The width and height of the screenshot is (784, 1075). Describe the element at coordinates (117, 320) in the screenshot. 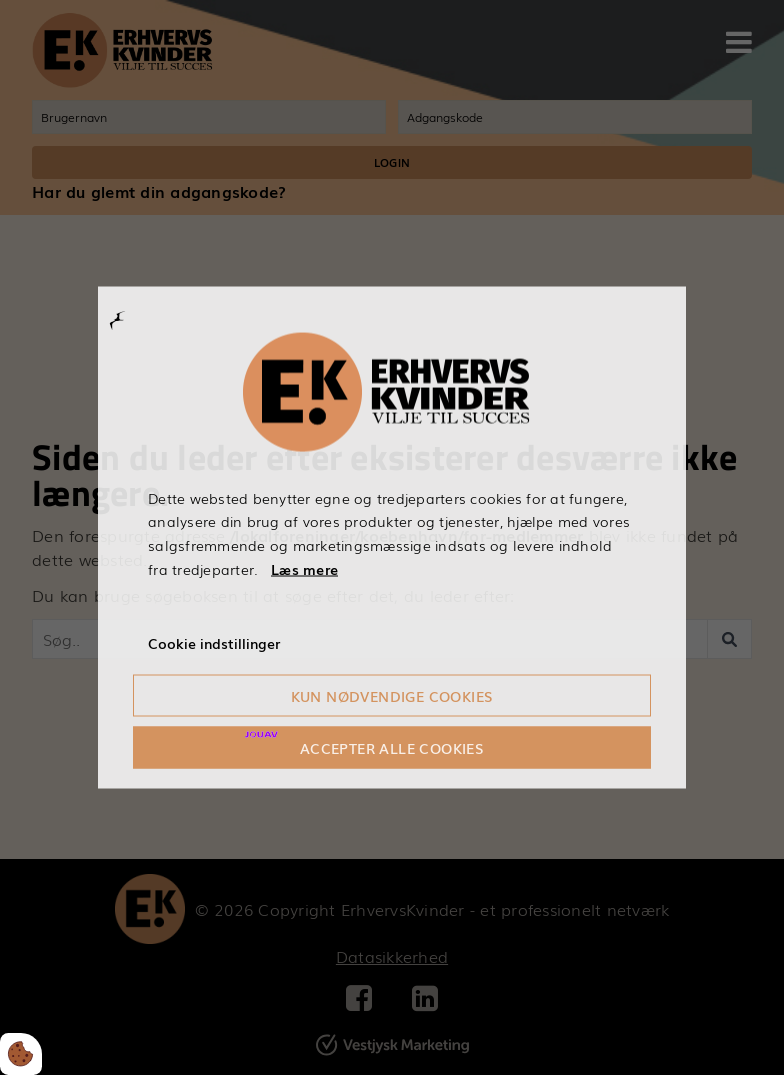

I see `open frigate NVR dashboard` at that location.